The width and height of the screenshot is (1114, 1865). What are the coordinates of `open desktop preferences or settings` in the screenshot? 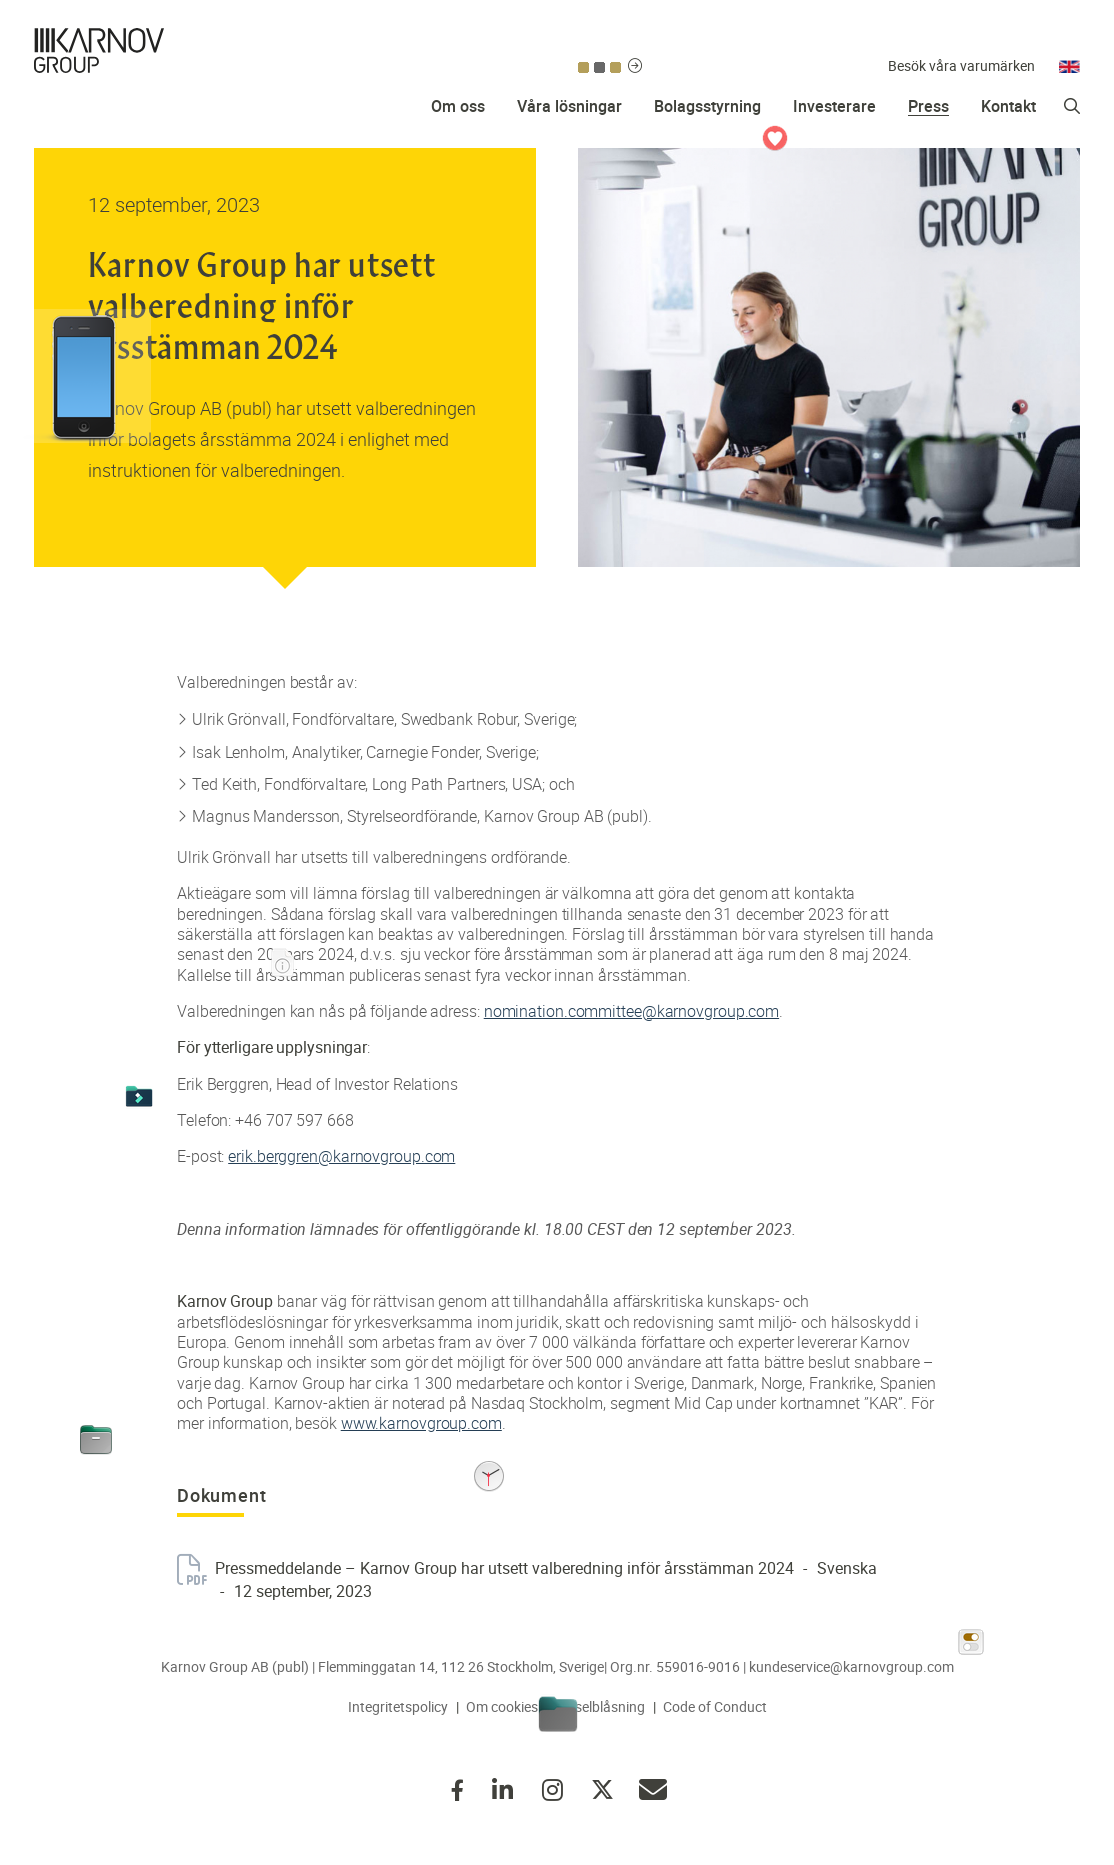 It's located at (971, 1642).